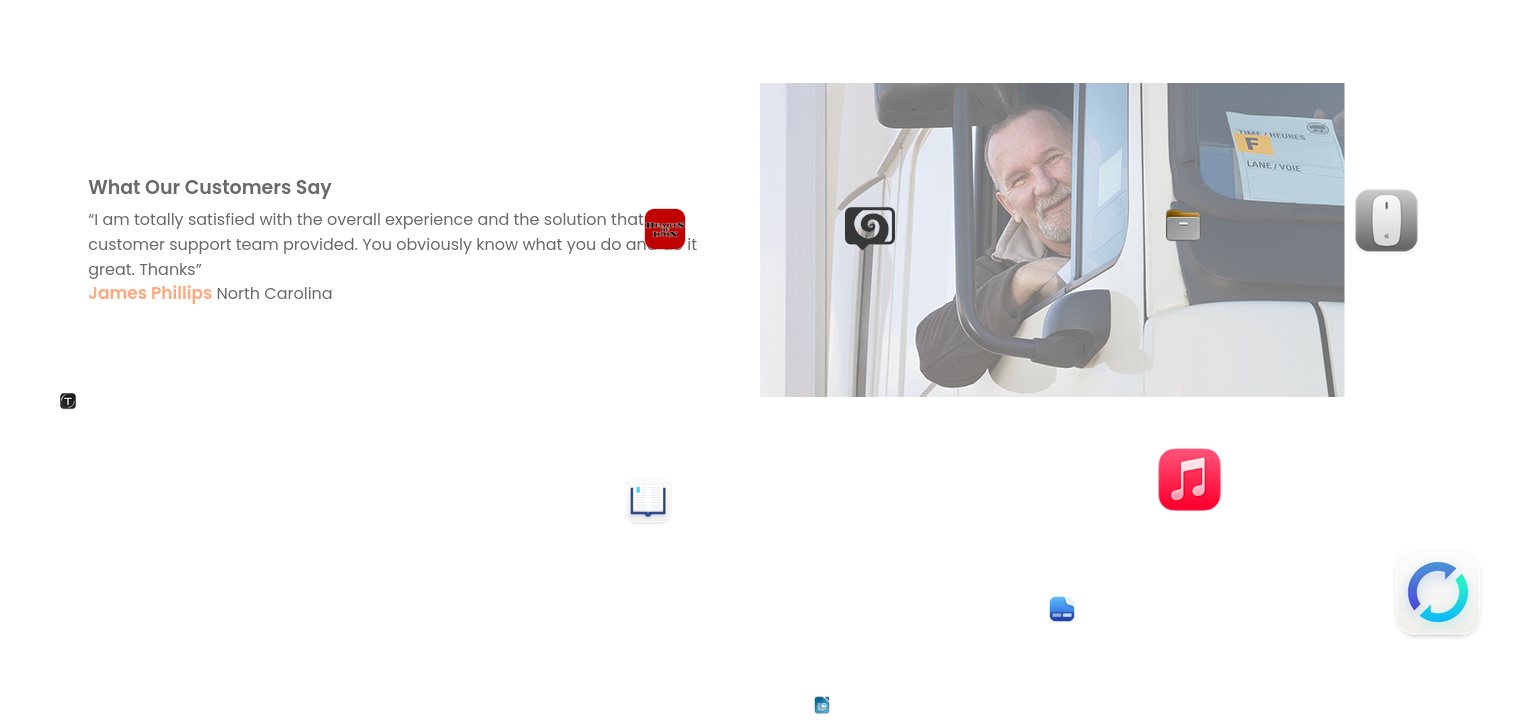  Describe the element at coordinates (648, 499) in the screenshot. I see `open notes-up markdown note-taking app` at that location.